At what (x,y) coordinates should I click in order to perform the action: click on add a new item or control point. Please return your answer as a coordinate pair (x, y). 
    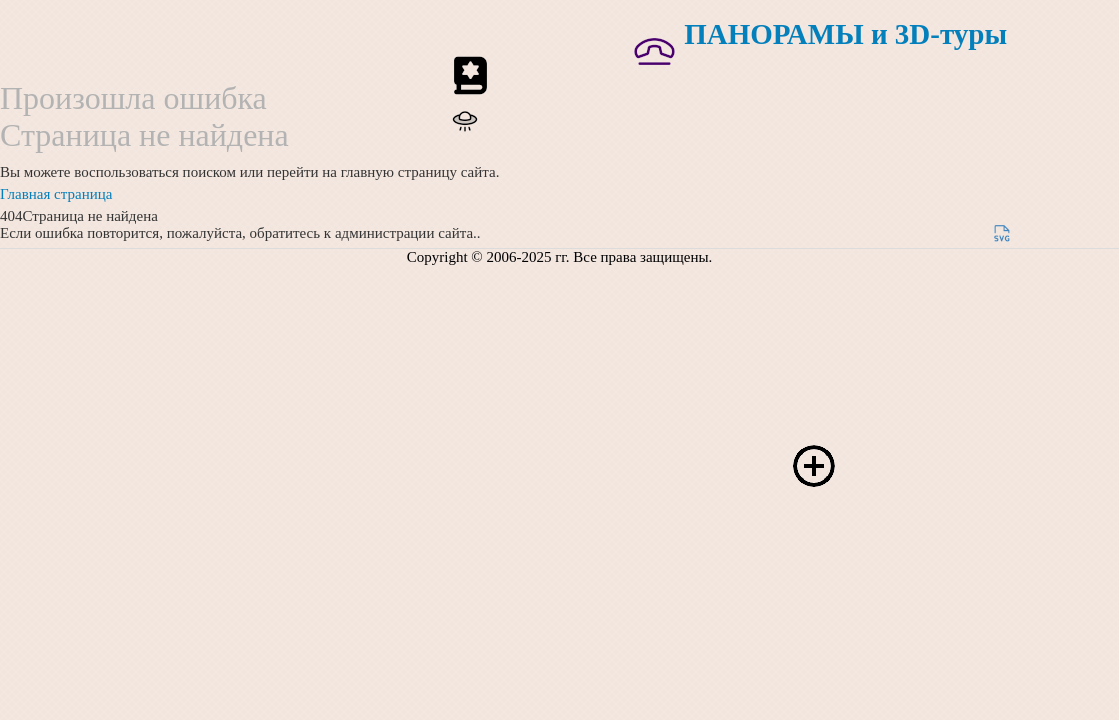
    Looking at the image, I should click on (814, 466).